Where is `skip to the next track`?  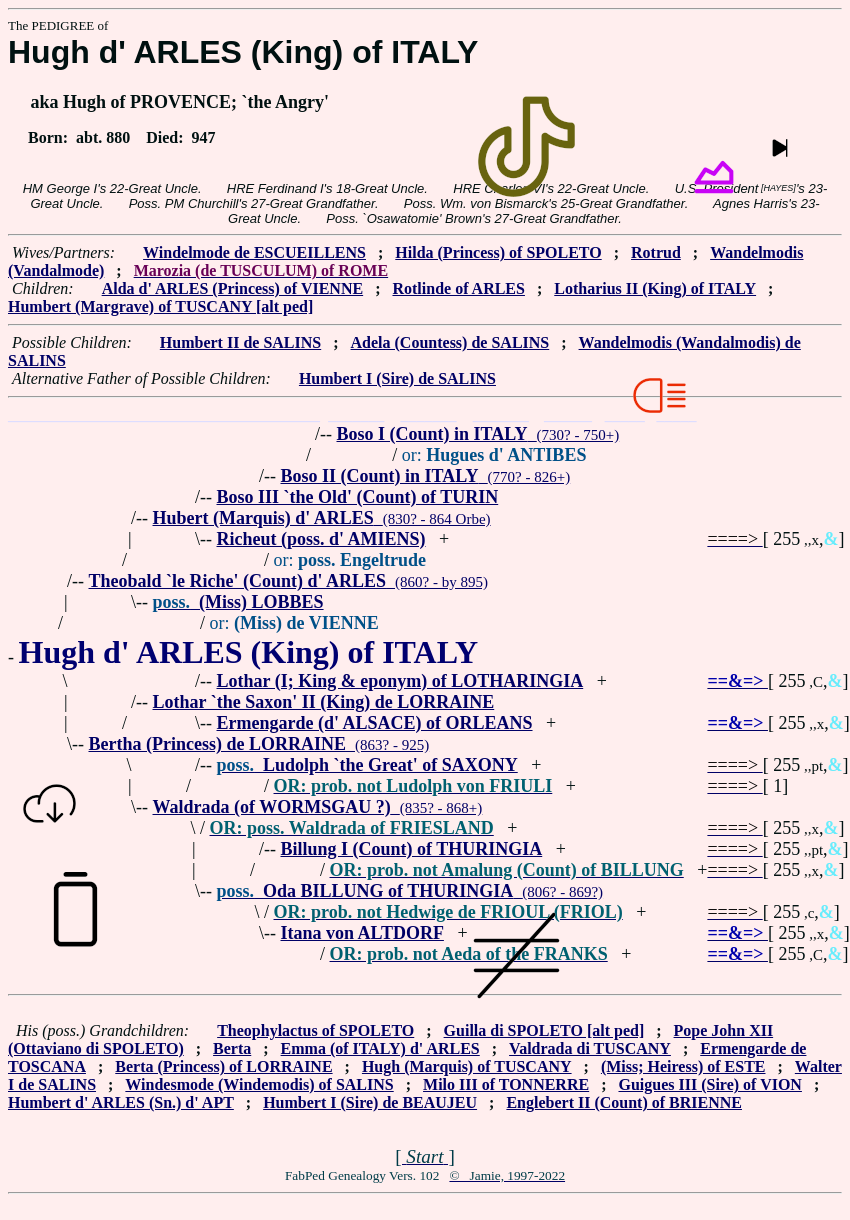 skip to the next track is located at coordinates (780, 148).